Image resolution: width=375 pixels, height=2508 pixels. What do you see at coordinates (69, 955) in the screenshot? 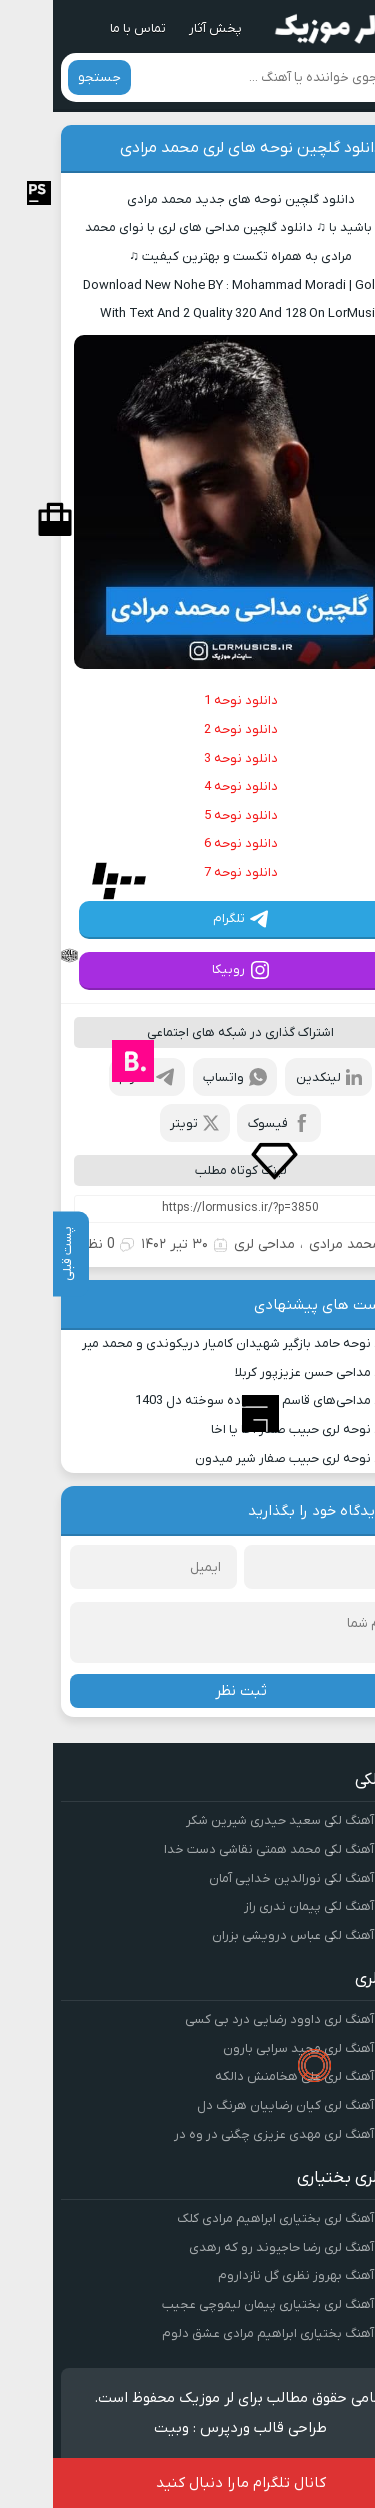
I see `Cooler Master brand logo` at bounding box center [69, 955].